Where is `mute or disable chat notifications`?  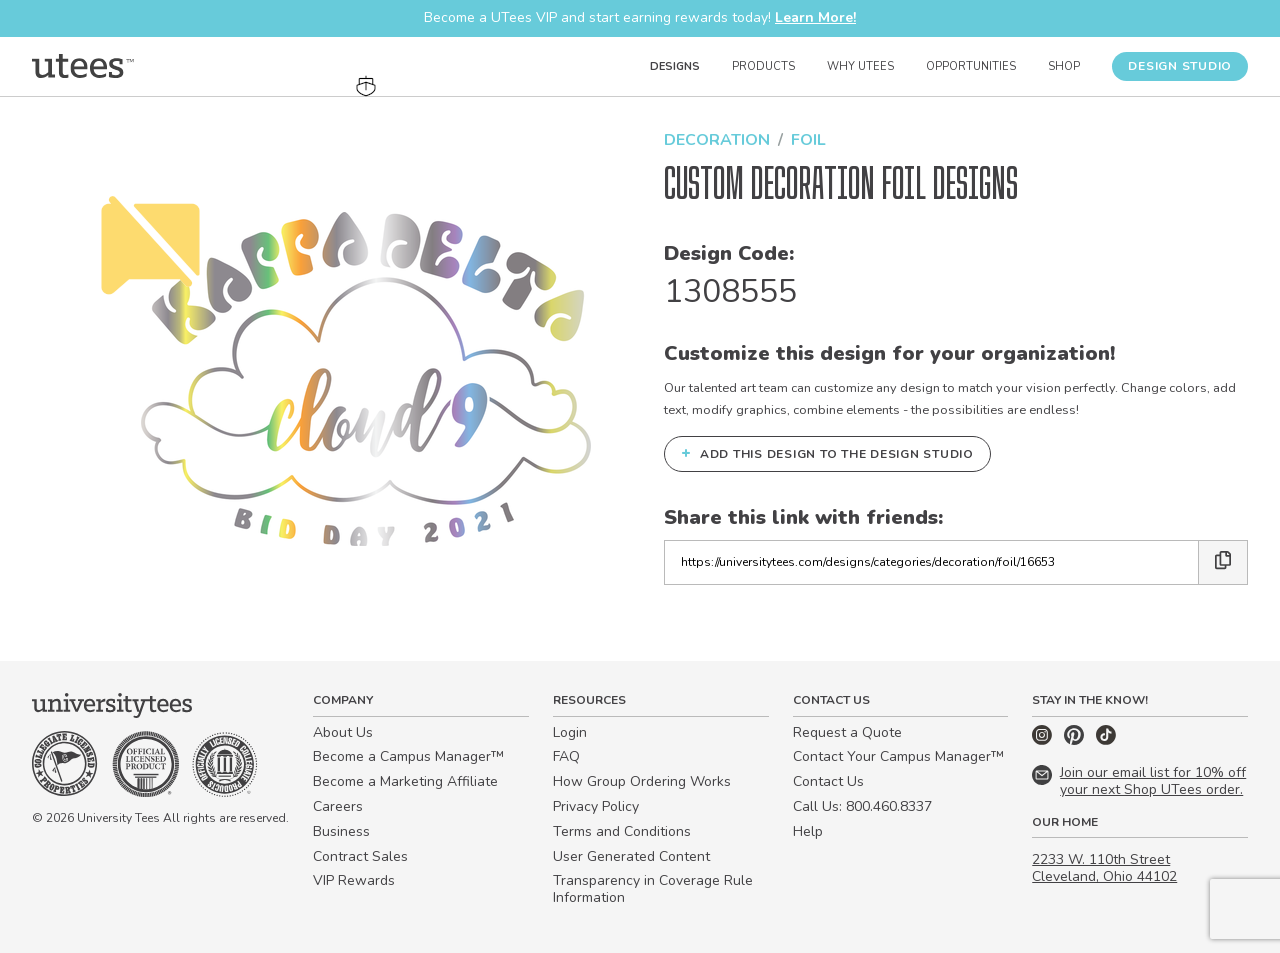
mute or disable chat notifications is located at coordinates (150, 241).